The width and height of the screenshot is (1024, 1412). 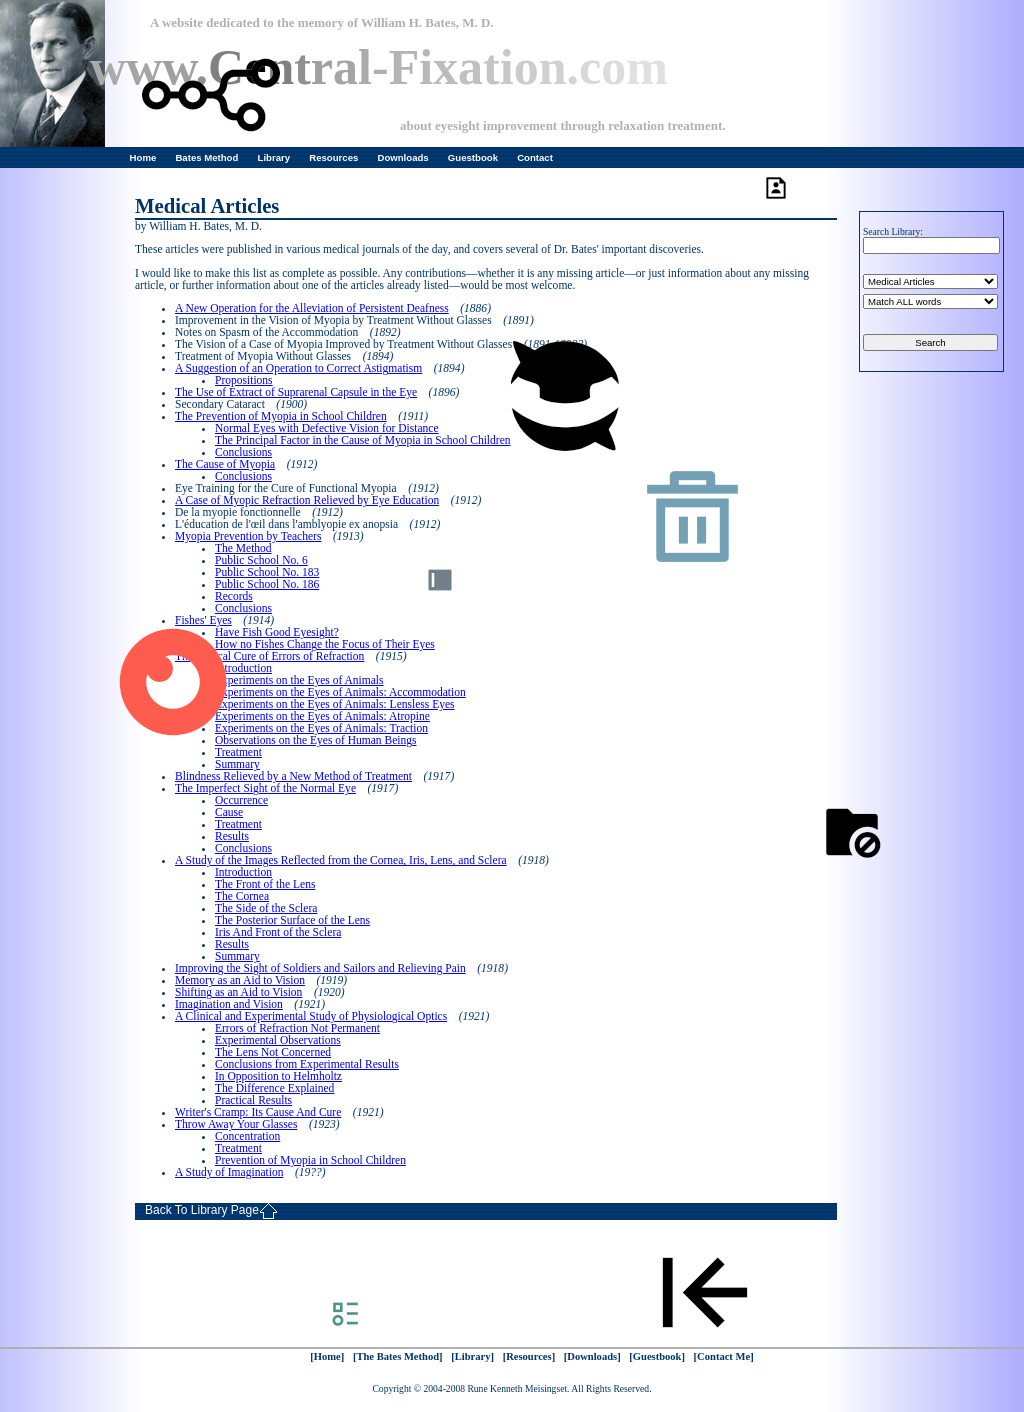 What do you see at coordinates (565, 396) in the screenshot?
I see `open Linphone app` at bounding box center [565, 396].